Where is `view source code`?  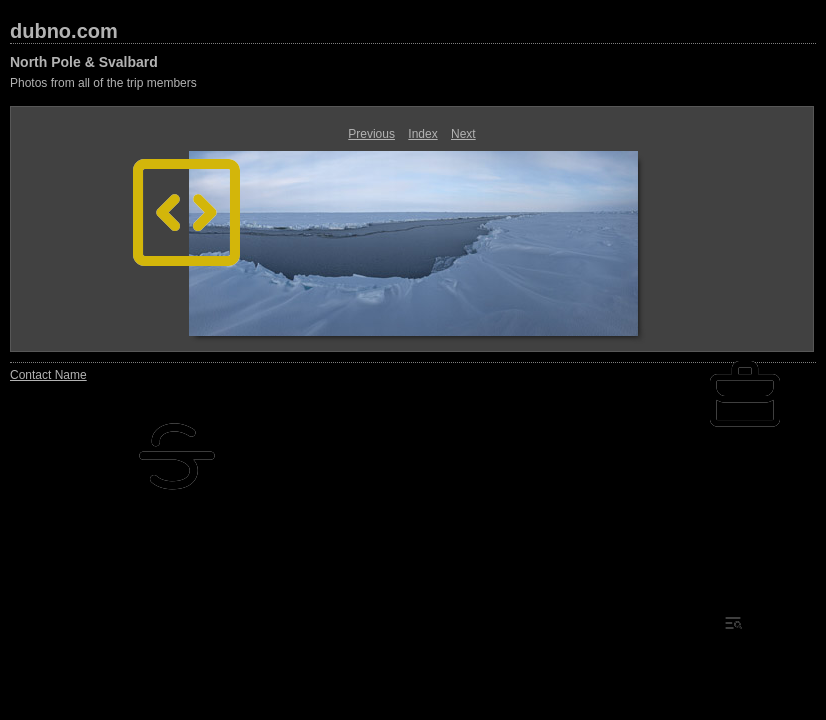 view source code is located at coordinates (186, 212).